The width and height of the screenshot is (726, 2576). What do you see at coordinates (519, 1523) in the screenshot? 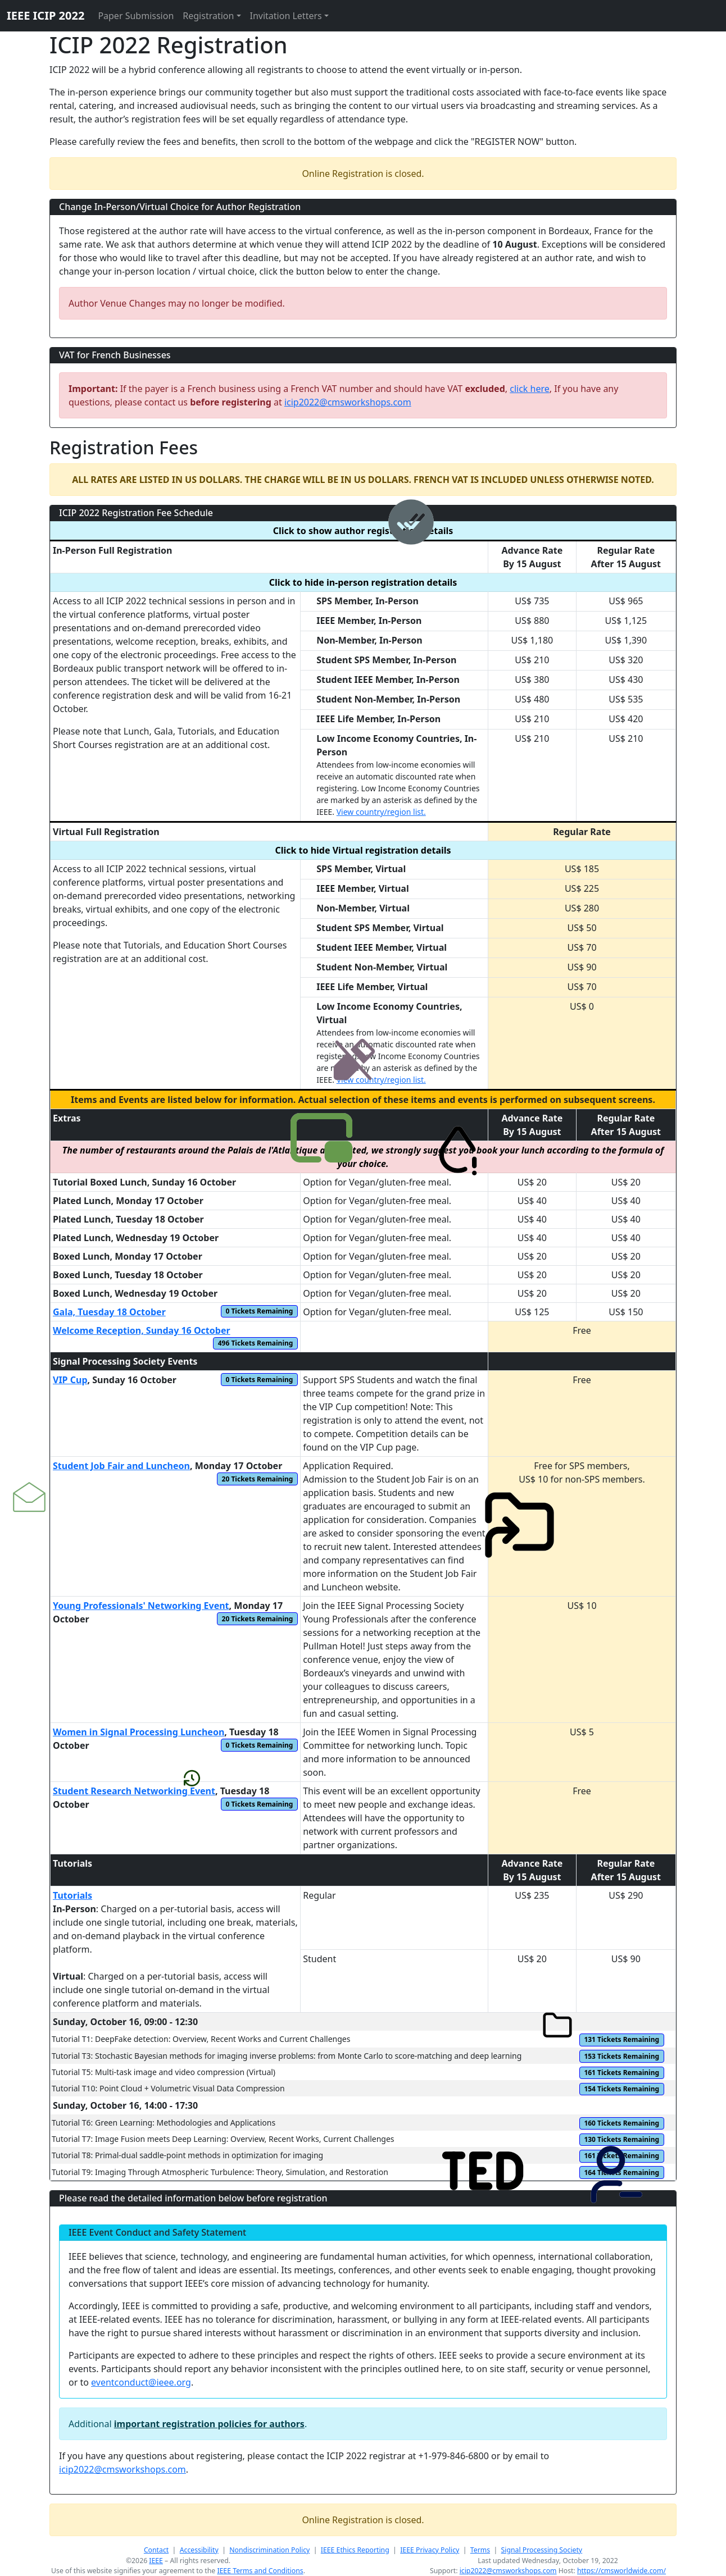
I see `create a symbolic link to this folder` at bounding box center [519, 1523].